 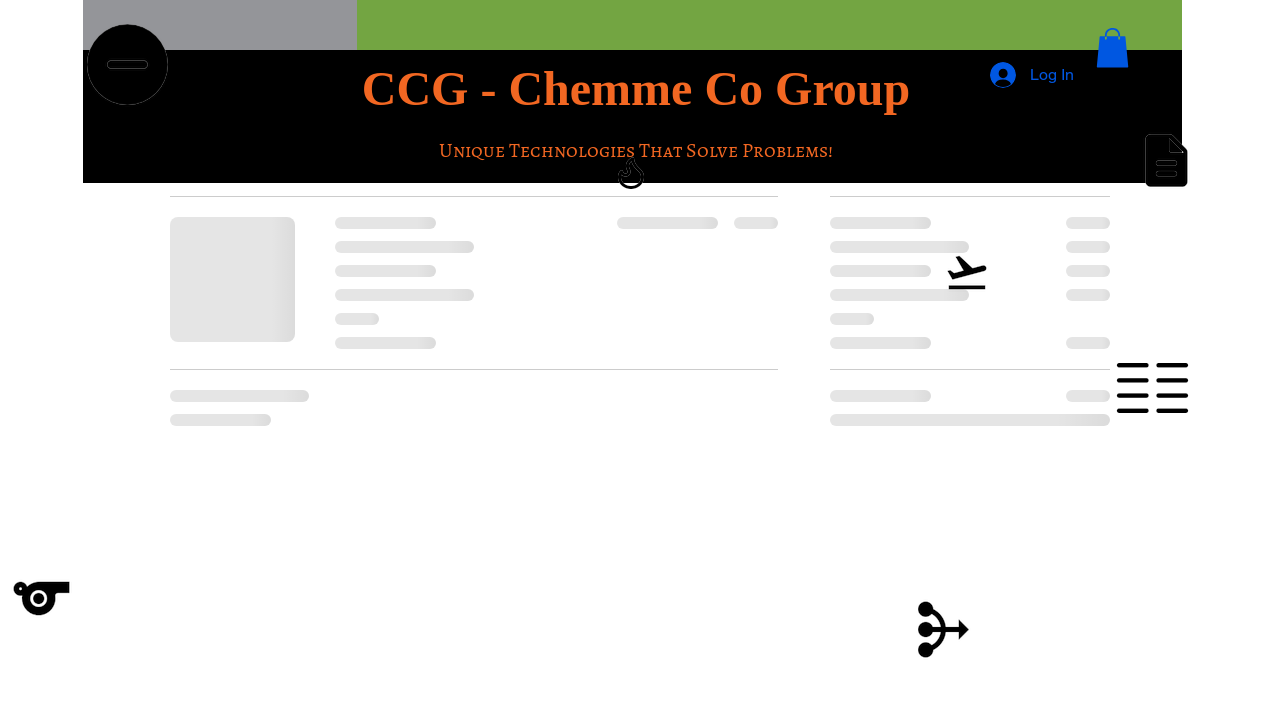 I want to click on view trending or hot content, so click(x=631, y=173).